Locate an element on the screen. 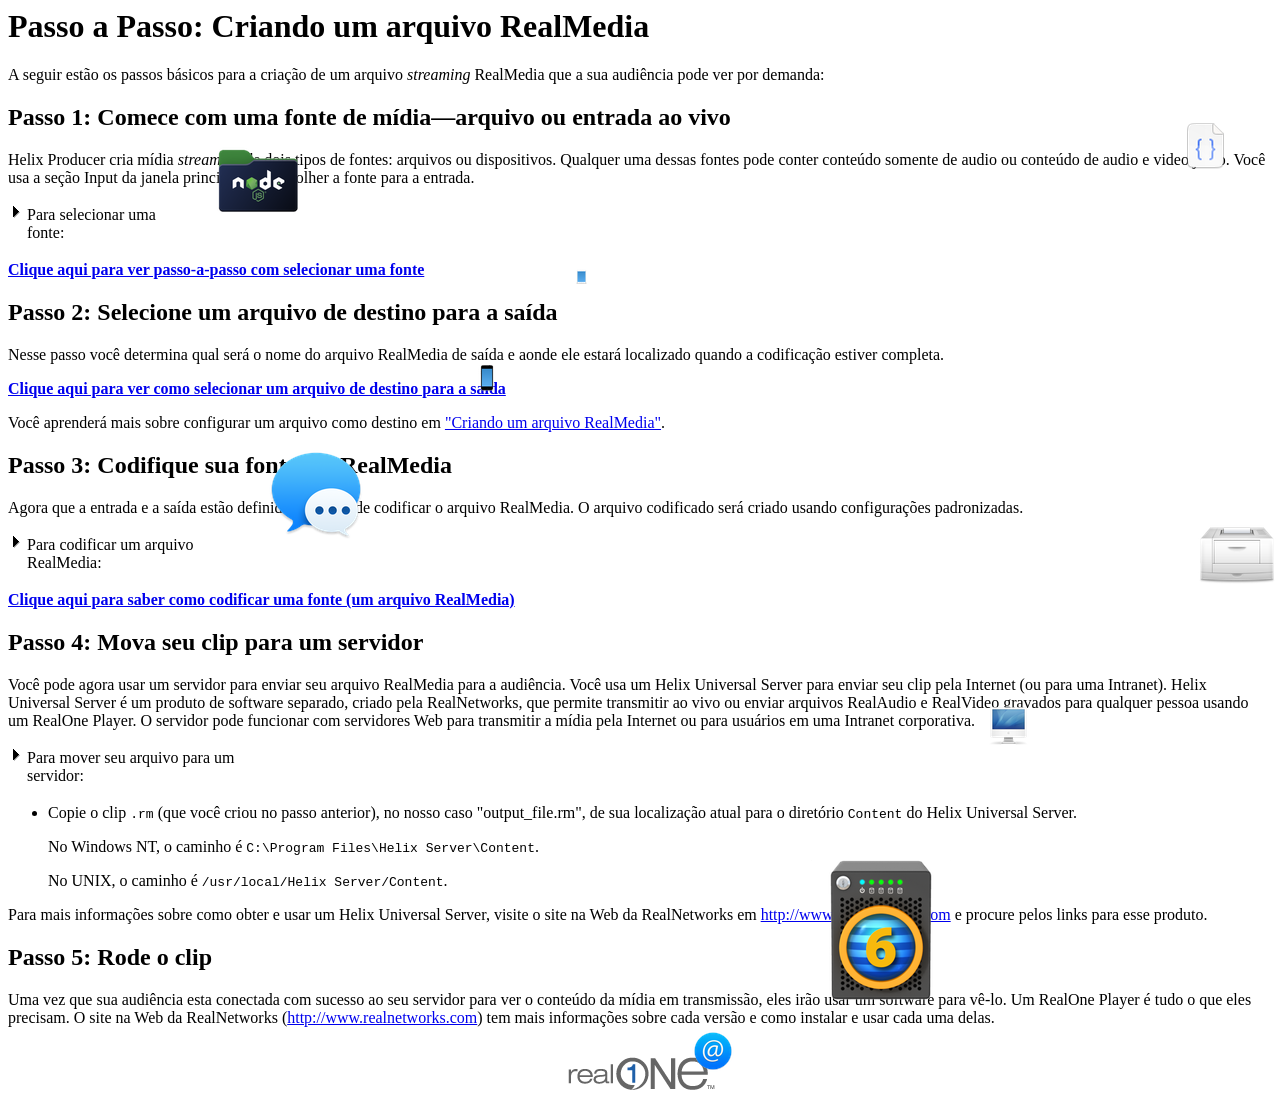  represents a connected iMac G5 desktop computer is located at coordinates (1008, 722).